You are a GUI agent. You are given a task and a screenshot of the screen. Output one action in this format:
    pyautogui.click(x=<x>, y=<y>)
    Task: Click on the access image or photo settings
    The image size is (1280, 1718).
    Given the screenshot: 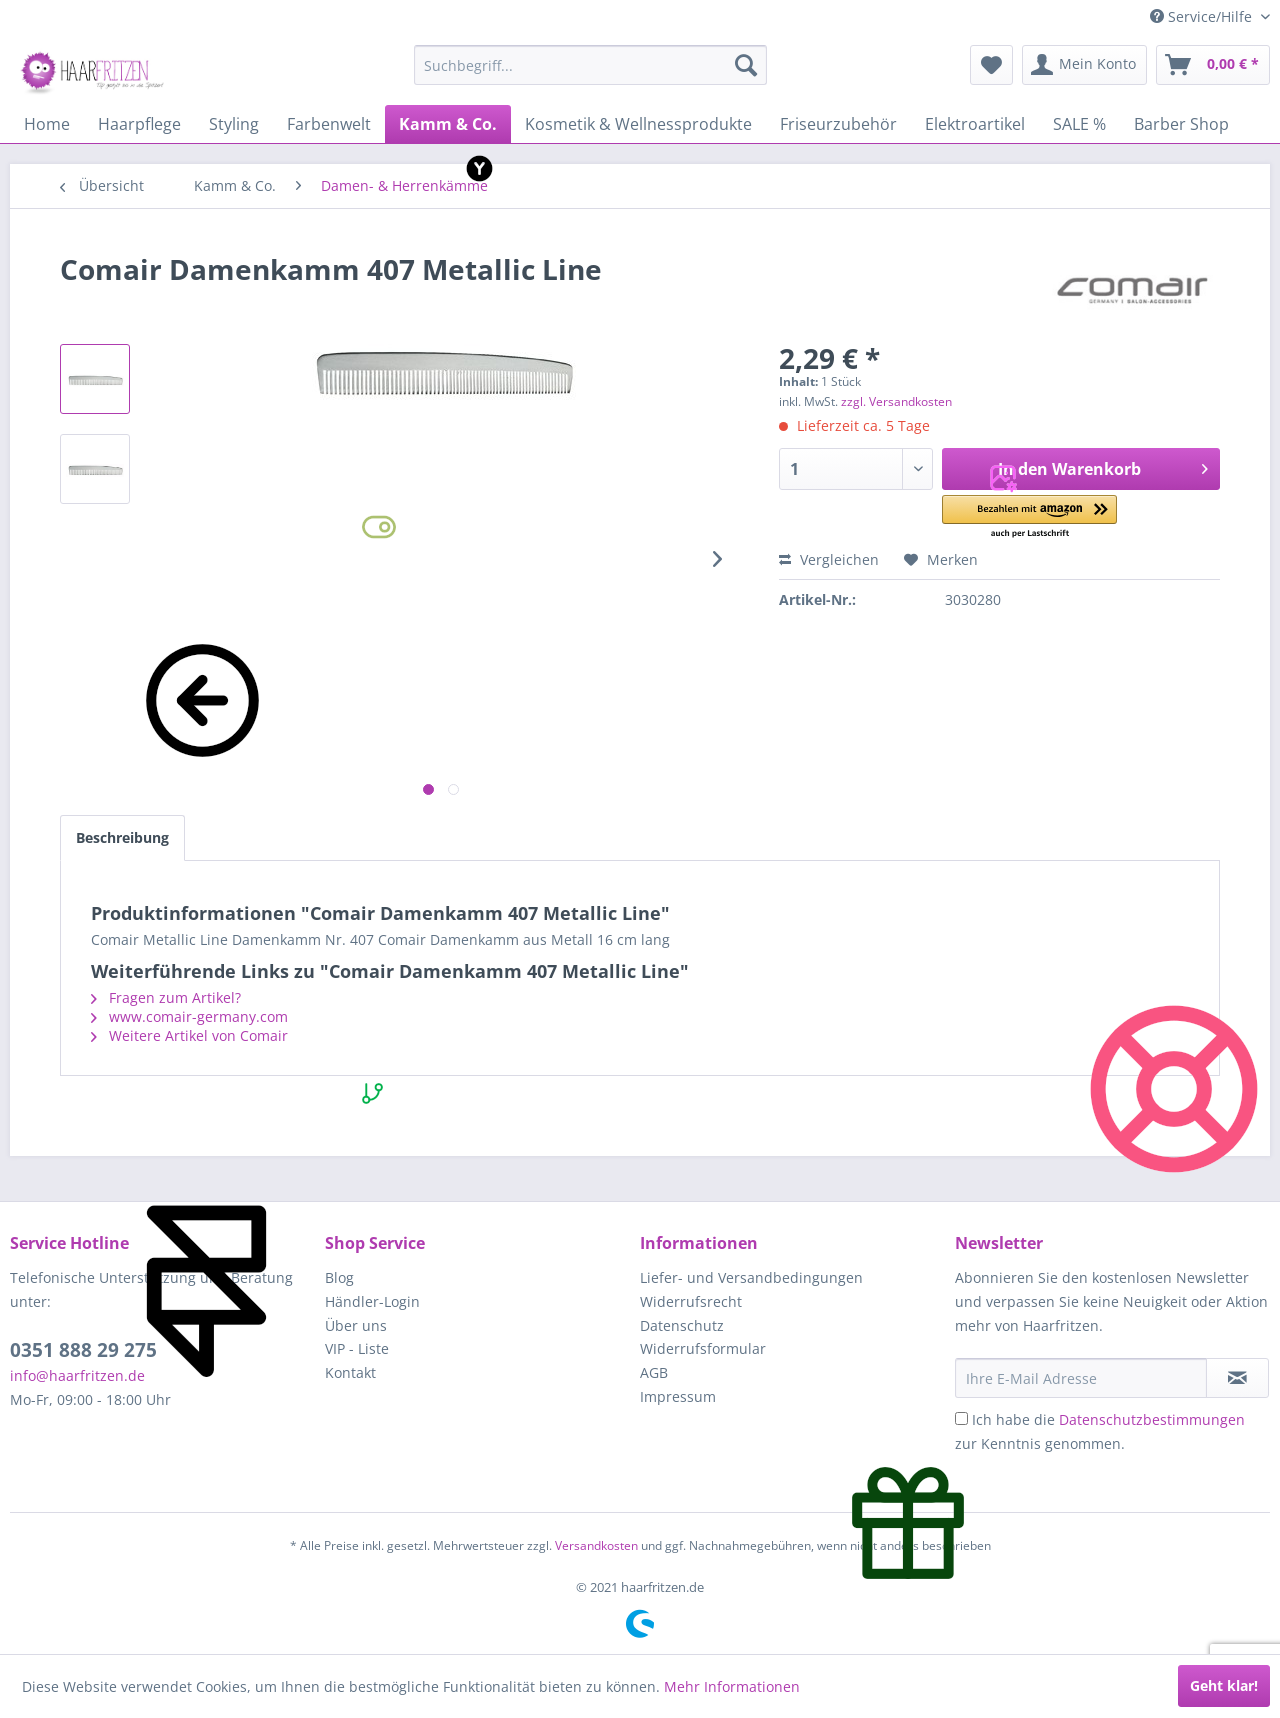 What is the action you would take?
    pyautogui.click(x=1003, y=478)
    